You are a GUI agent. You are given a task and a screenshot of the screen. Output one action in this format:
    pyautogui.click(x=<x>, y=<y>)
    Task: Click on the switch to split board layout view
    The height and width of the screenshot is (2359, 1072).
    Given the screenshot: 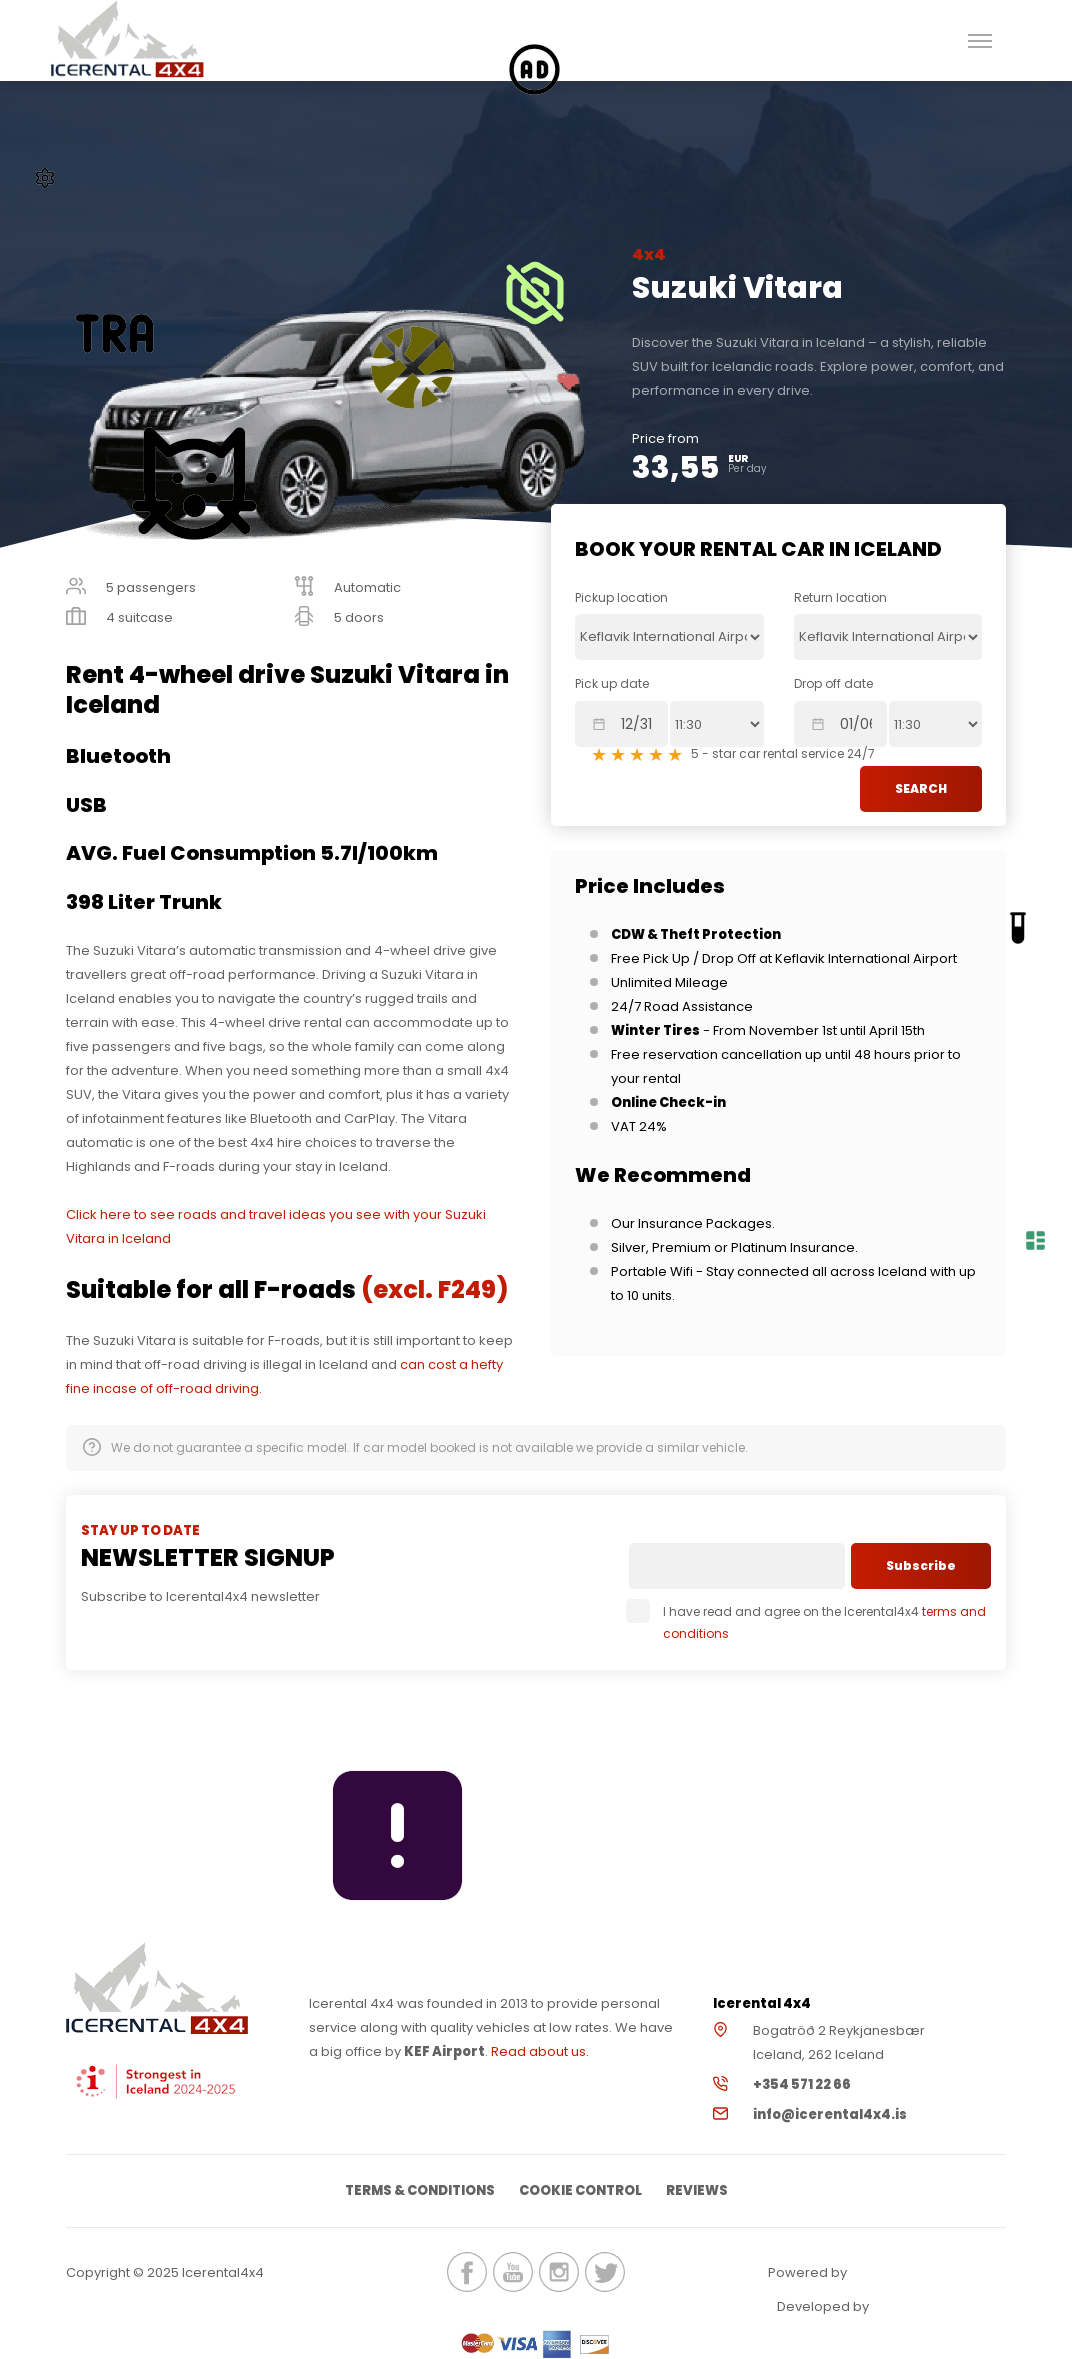 What is the action you would take?
    pyautogui.click(x=1035, y=1240)
    